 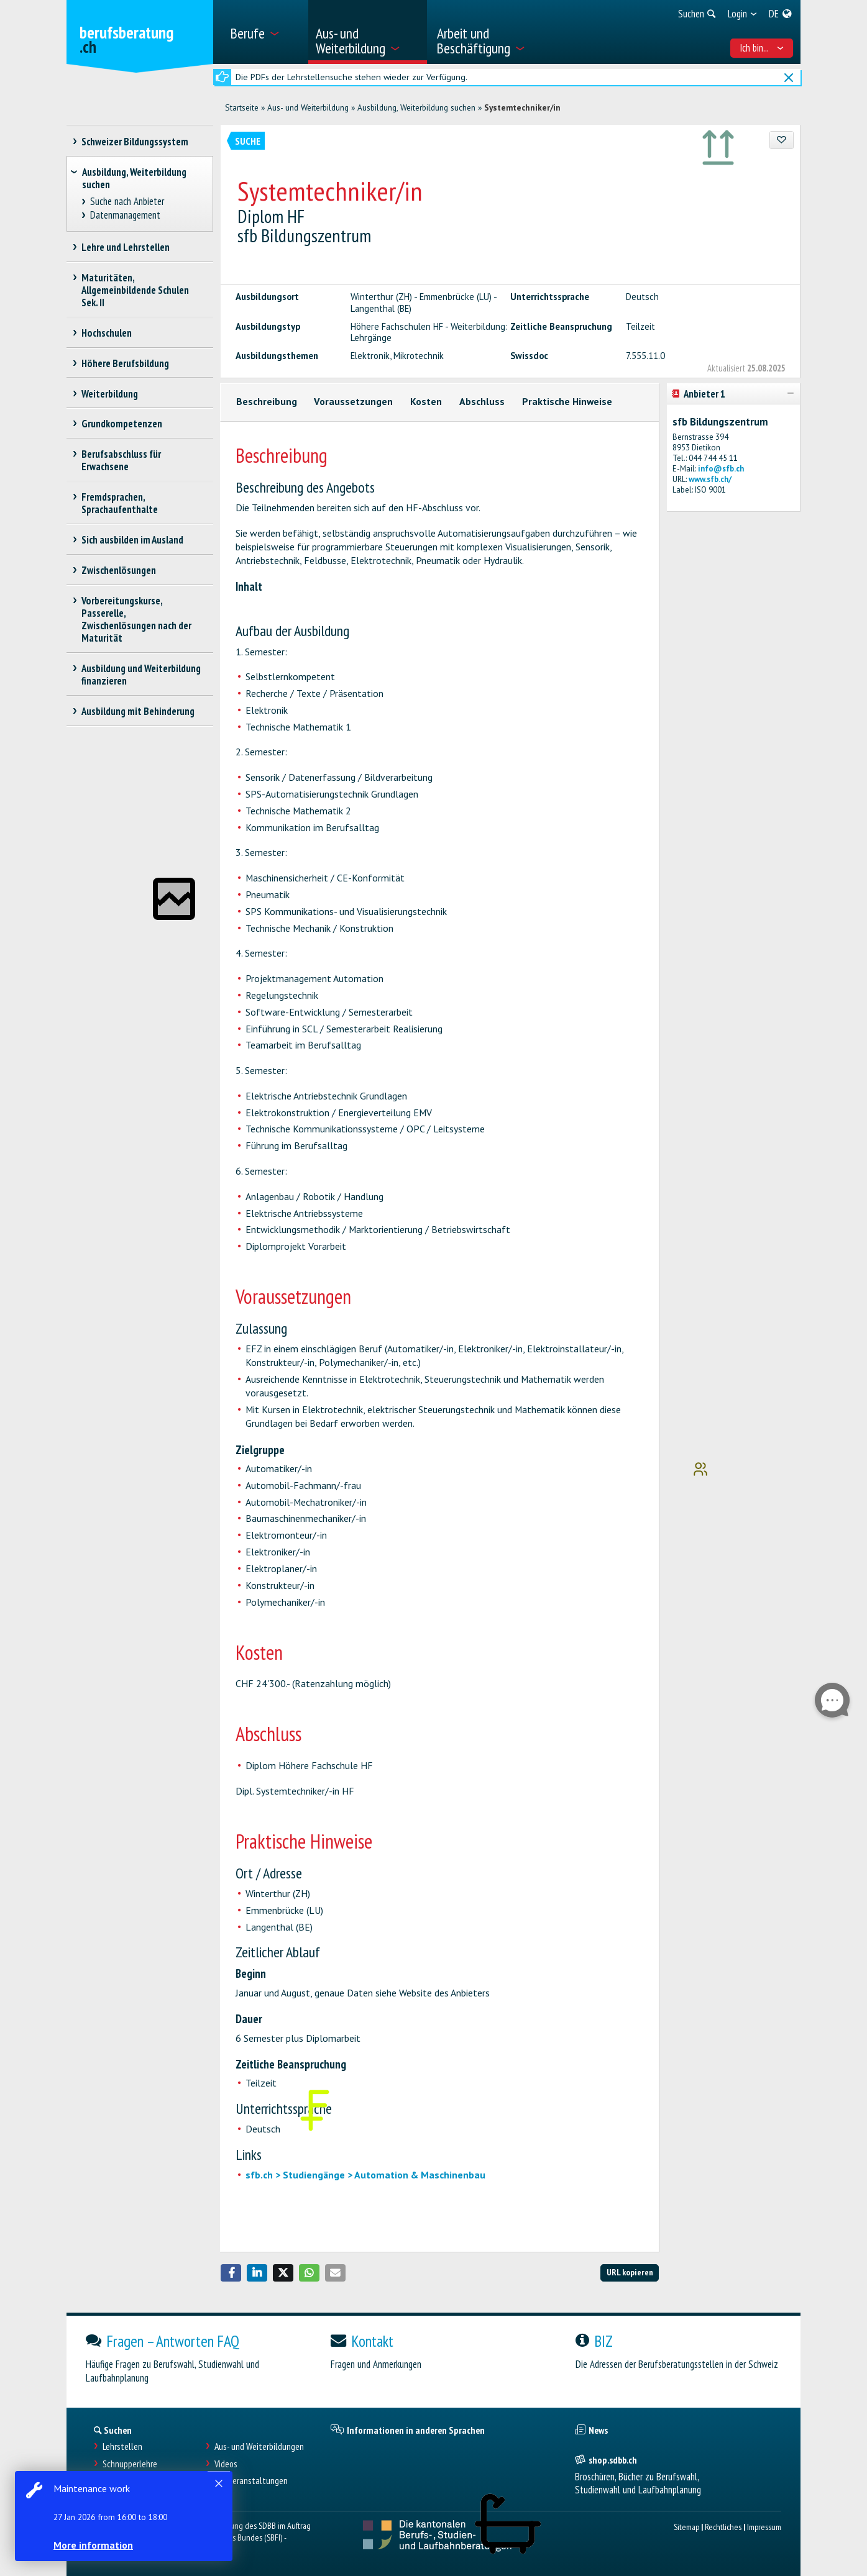 I want to click on indicates swiss franc currency, so click(x=314, y=2110).